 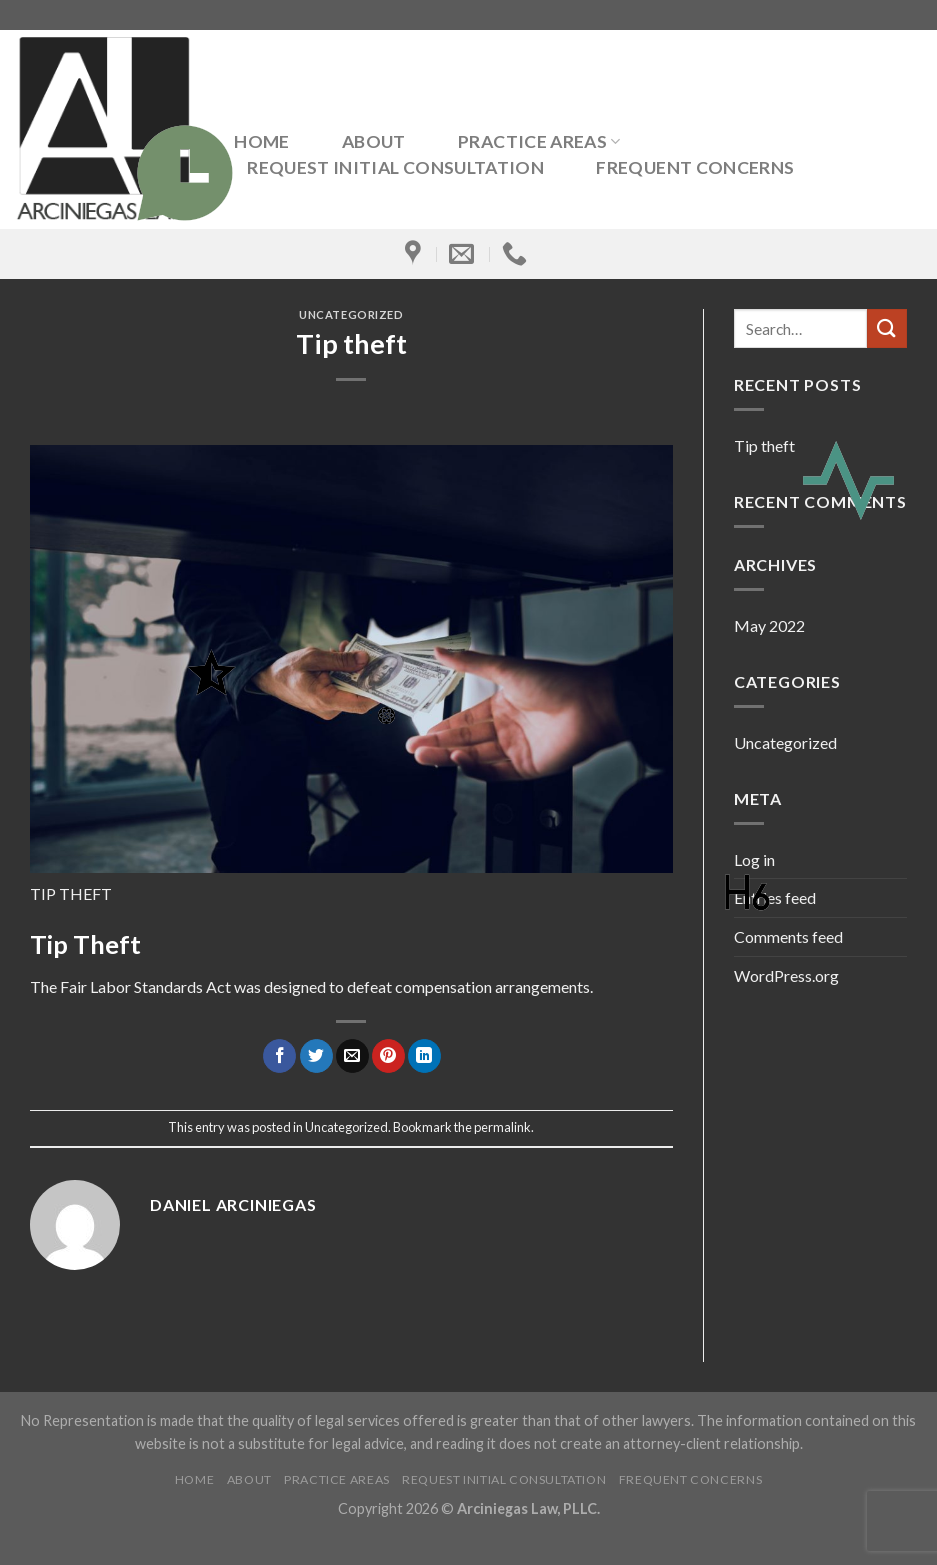 I want to click on view chat history, so click(x=185, y=173).